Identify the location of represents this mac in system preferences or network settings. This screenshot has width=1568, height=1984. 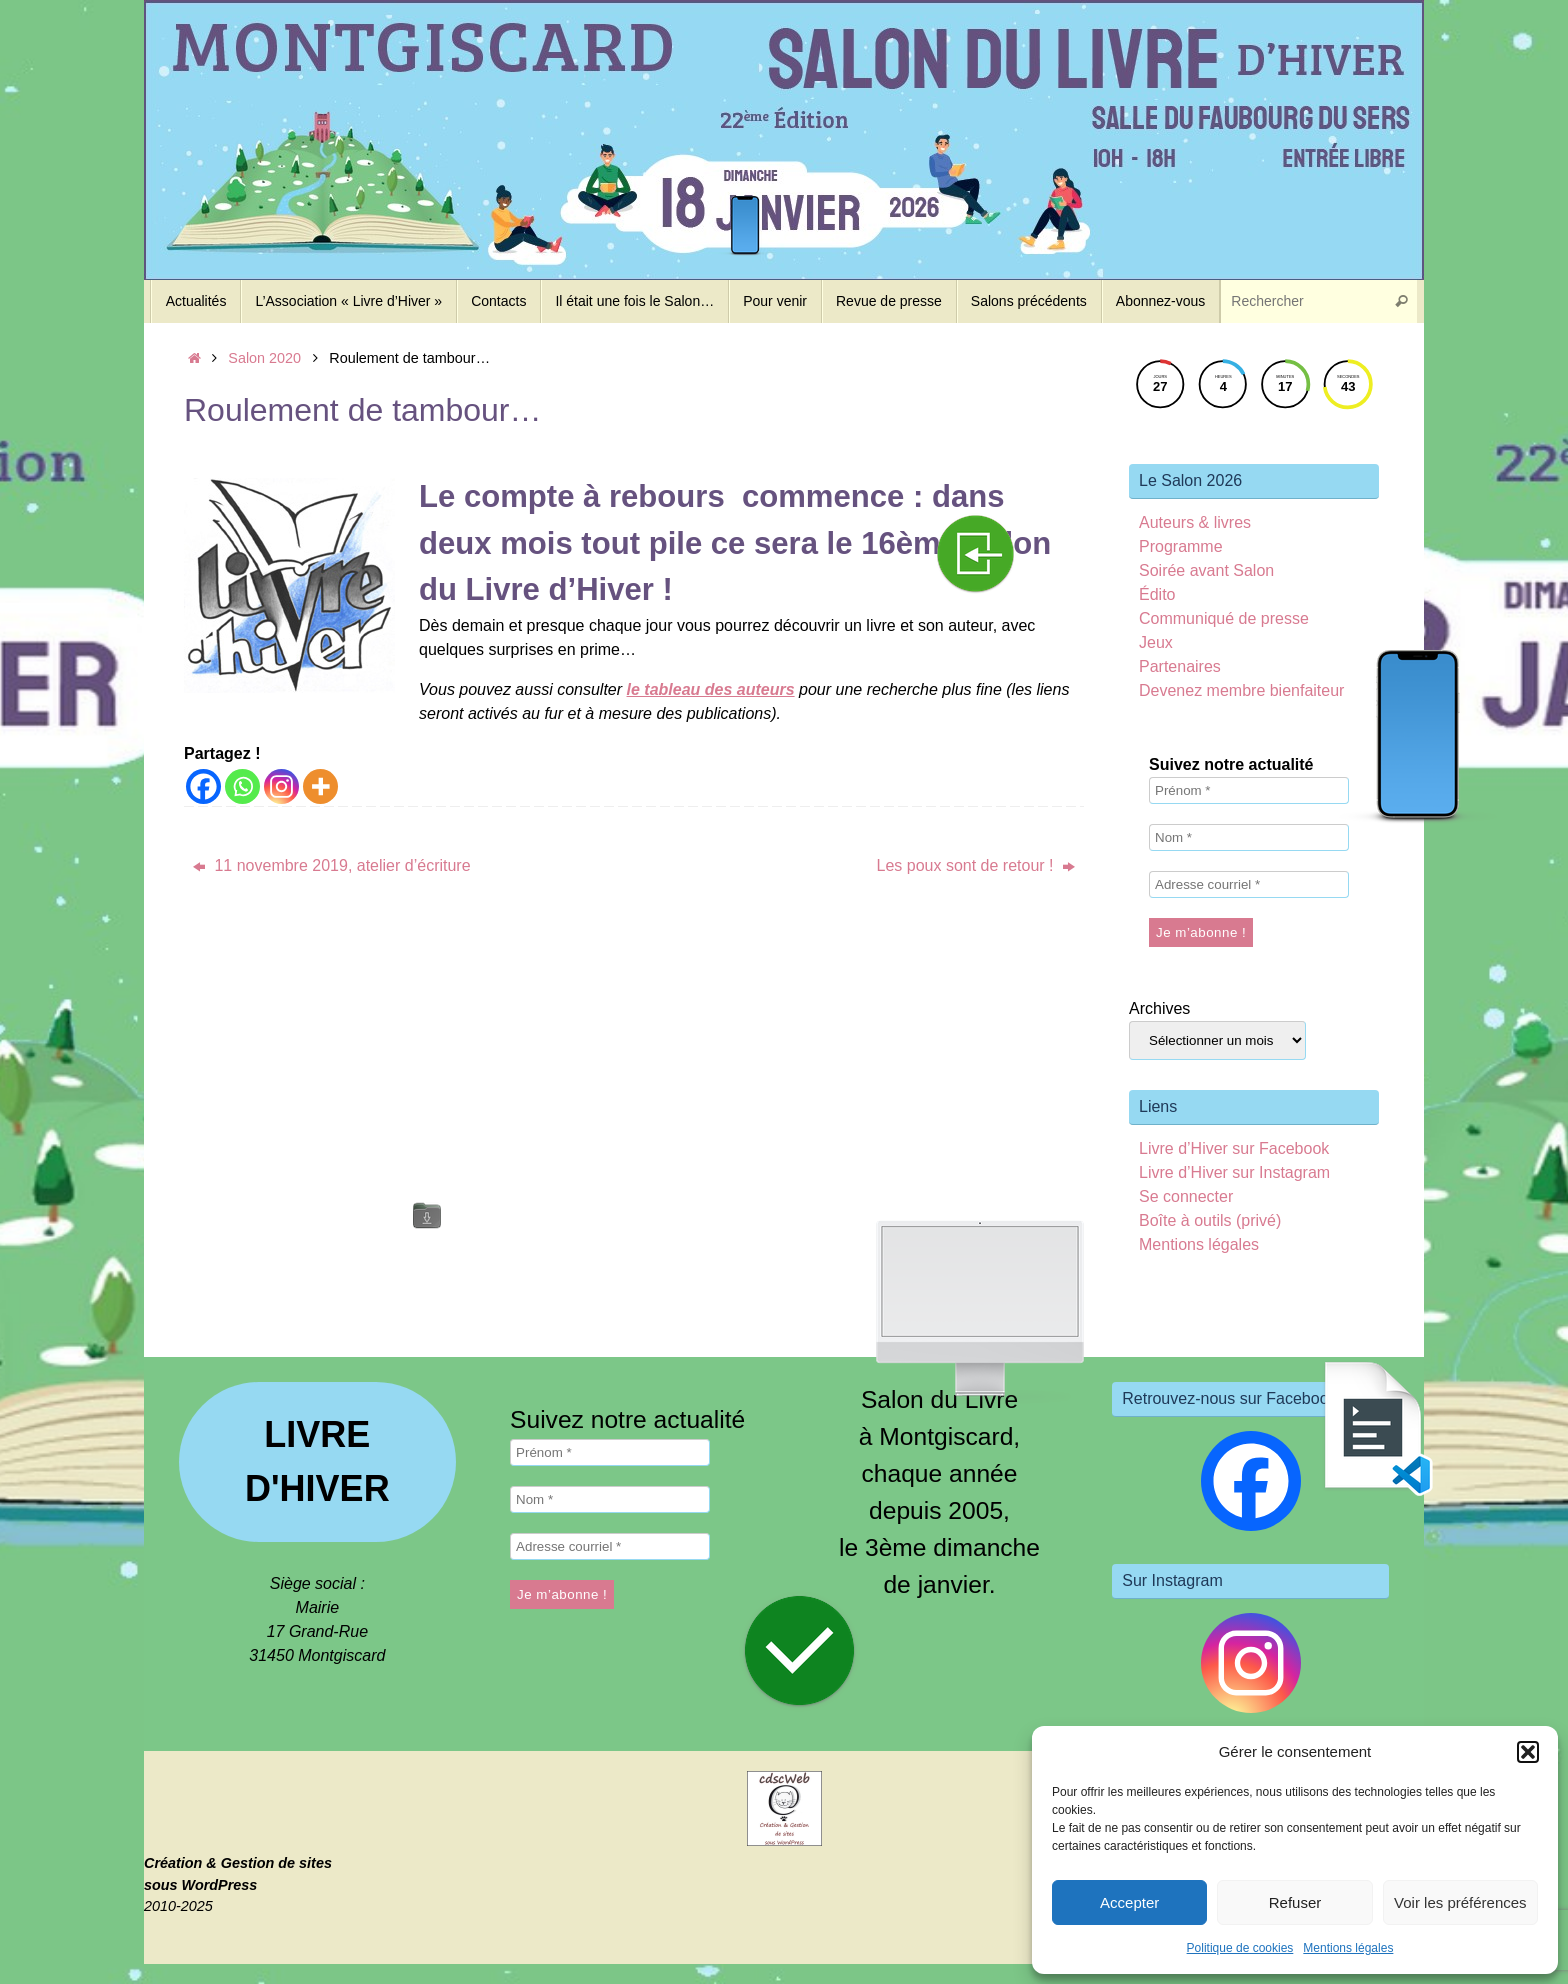
(980, 1305).